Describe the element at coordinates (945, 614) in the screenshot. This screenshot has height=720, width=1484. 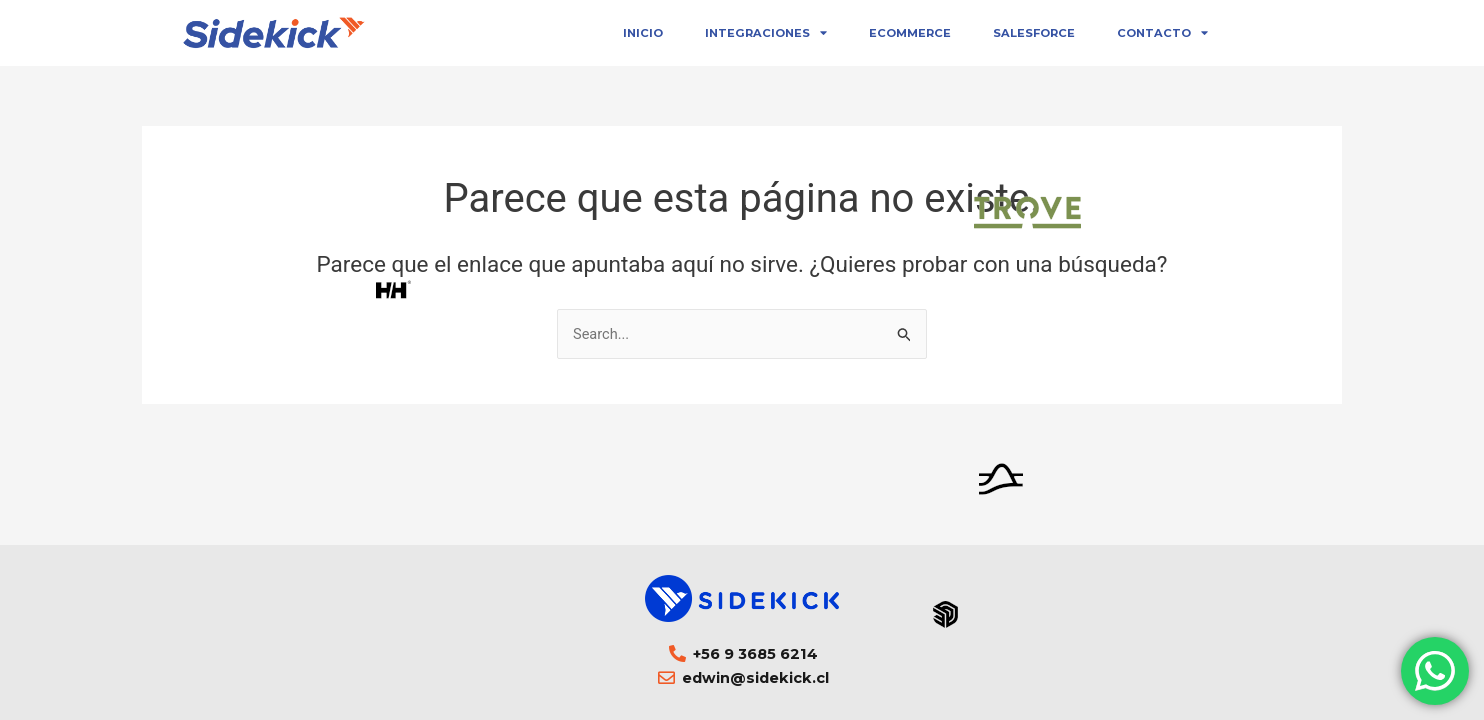
I see `open SketchUp 3D modeling application` at that location.